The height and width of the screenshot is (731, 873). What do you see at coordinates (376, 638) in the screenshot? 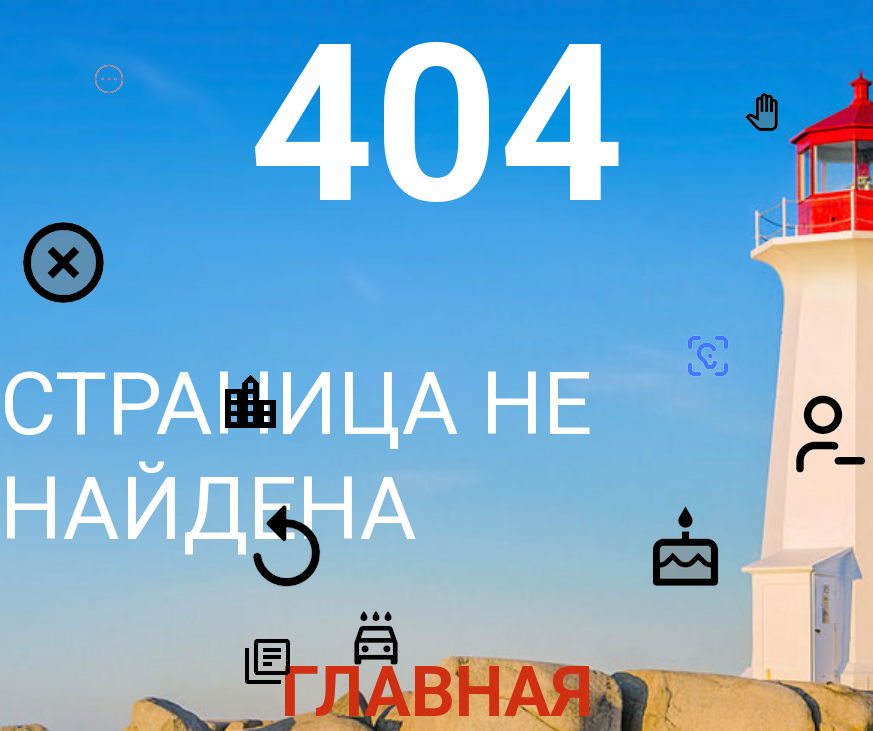
I see `find nearby car wash locations` at bounding box center [376, 638].